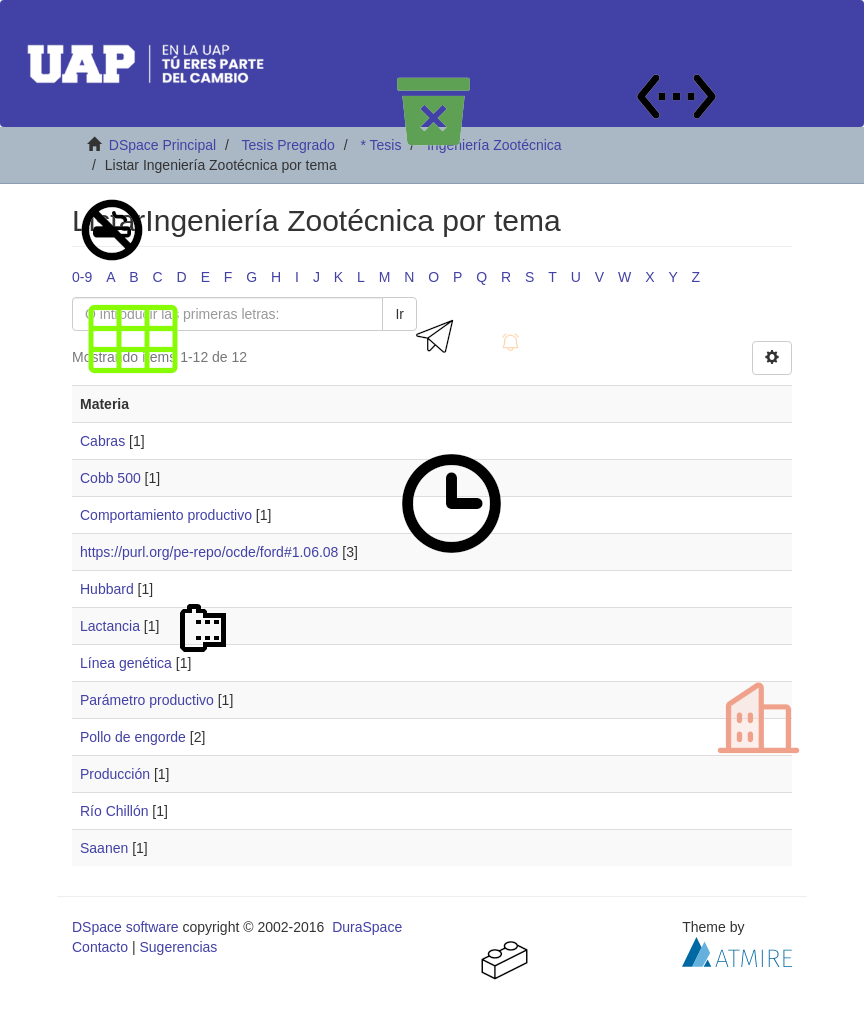 Image resolution: width=864 pixels, height=1017 pixels. I want to click on open Telegram app, so click(436, 337).